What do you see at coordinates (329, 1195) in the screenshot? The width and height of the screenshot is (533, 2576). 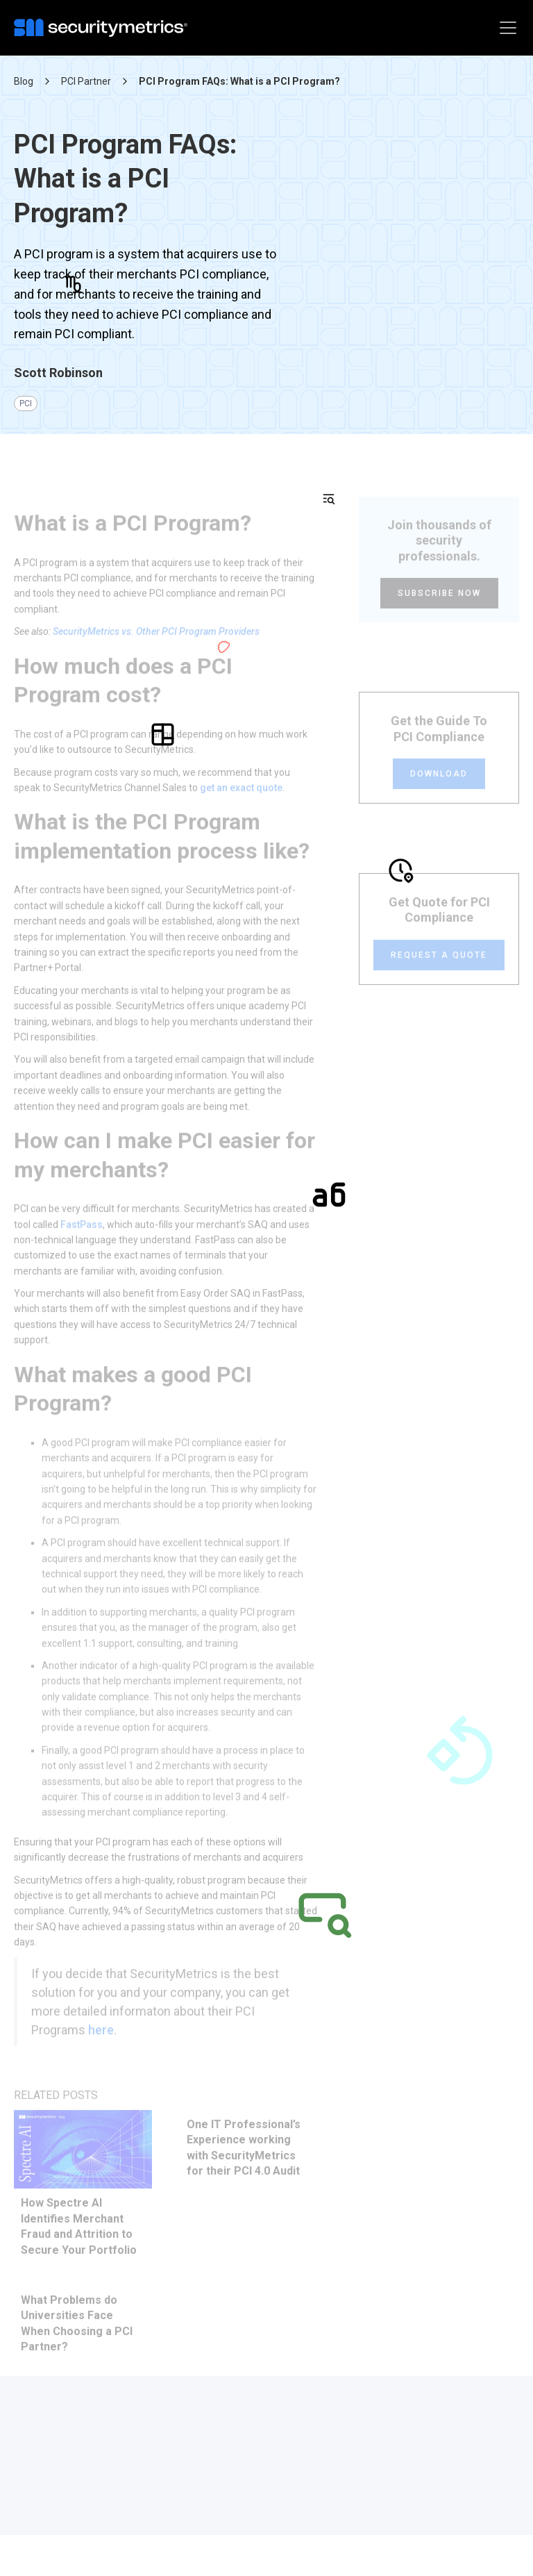 I see `switch to cyrillic keyboard layout` at bounding box center [329, 1195].